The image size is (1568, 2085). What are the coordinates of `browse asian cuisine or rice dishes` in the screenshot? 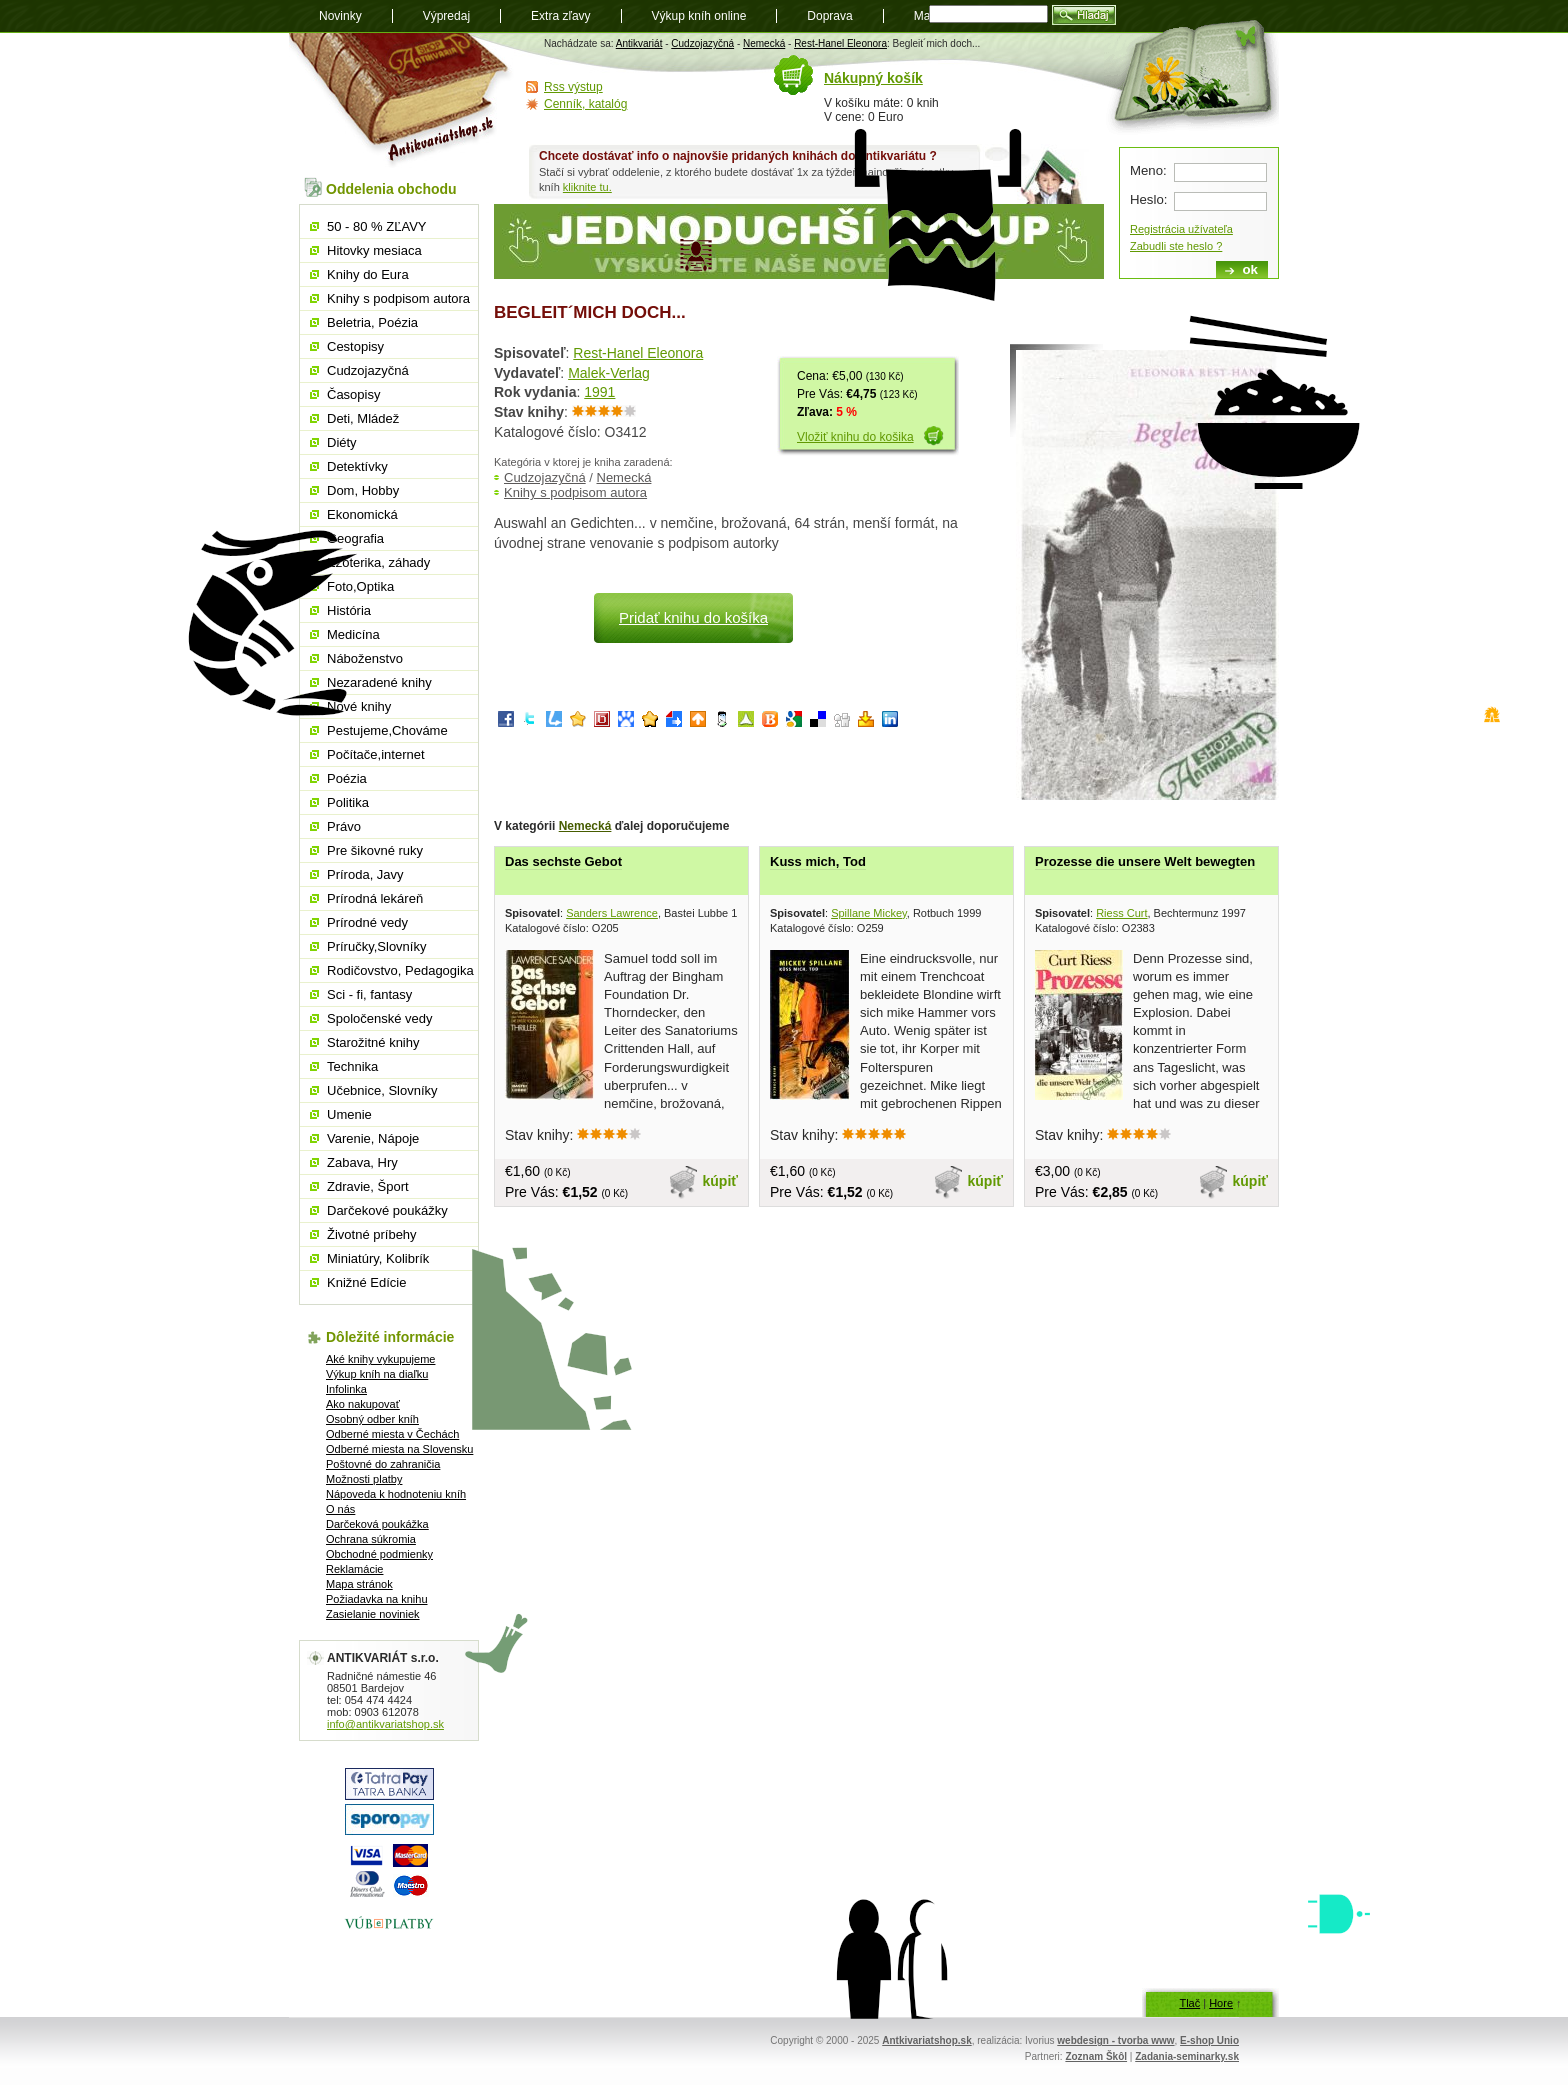 It's located at (1279, 402).